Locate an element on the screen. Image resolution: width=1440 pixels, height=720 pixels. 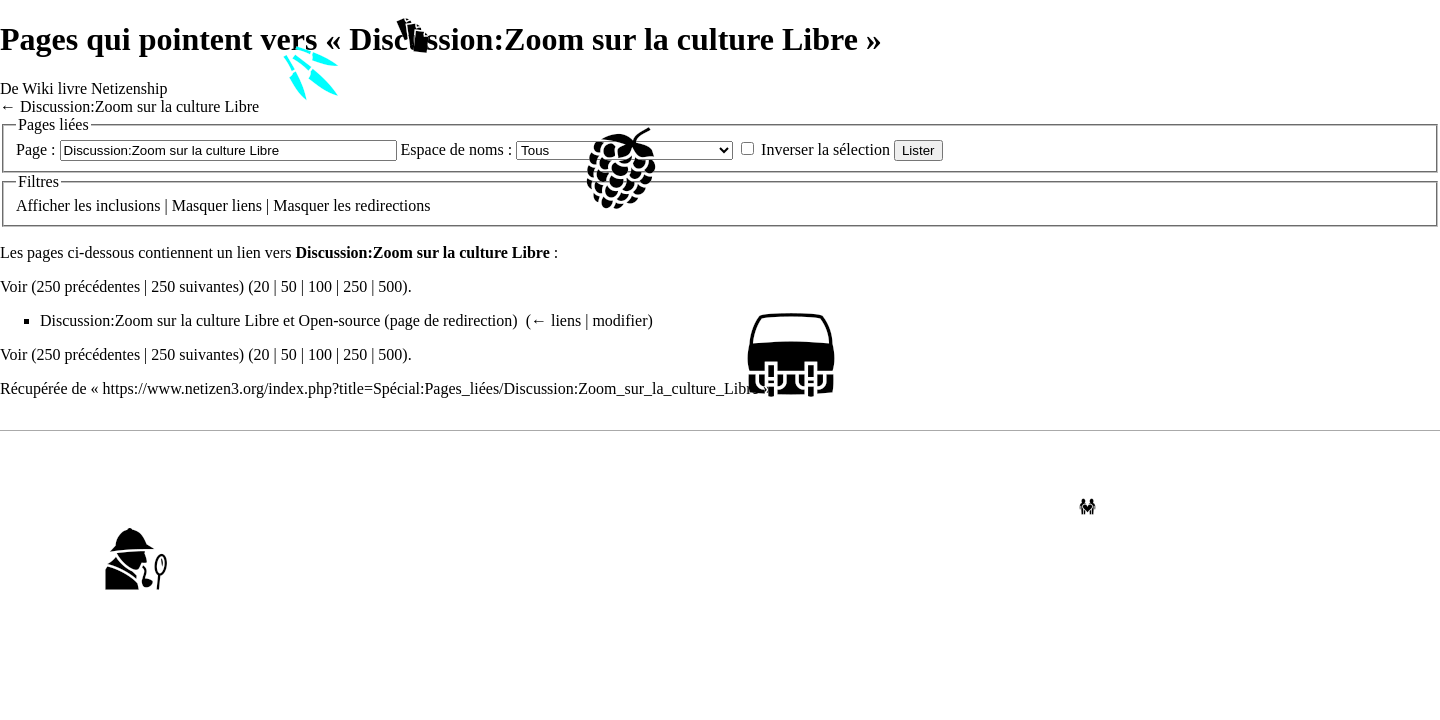
indicates raspberry flavor or ingredient is located at coordinates (621, 168).